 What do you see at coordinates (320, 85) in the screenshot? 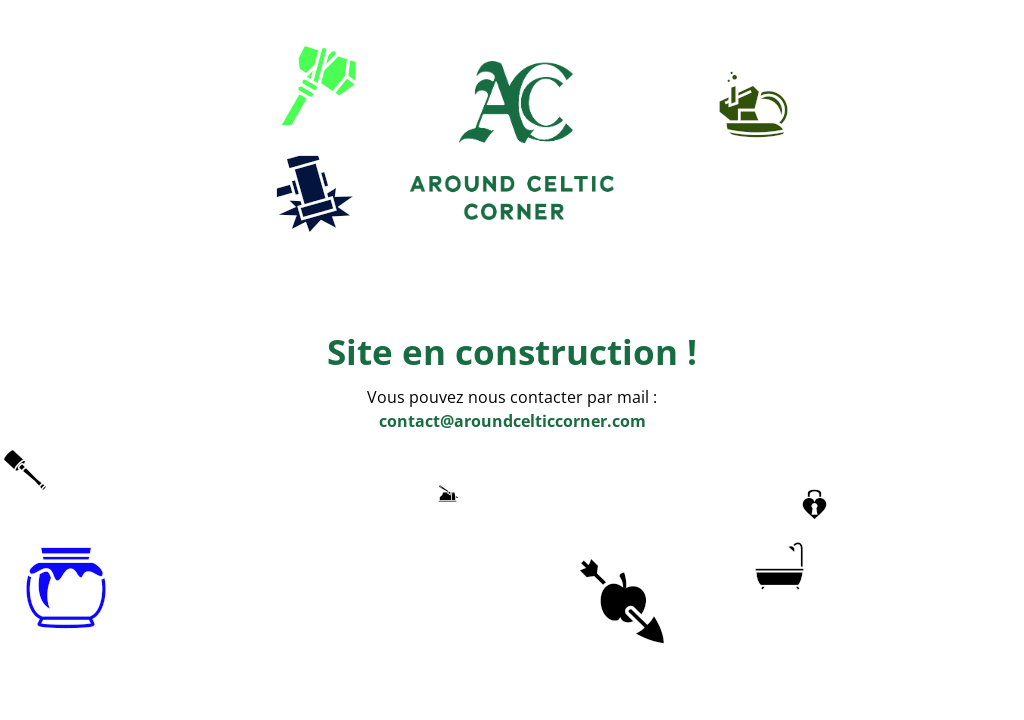
I see `stone age or primitive tool category in a crafting game` at bounding box center [320, 85].